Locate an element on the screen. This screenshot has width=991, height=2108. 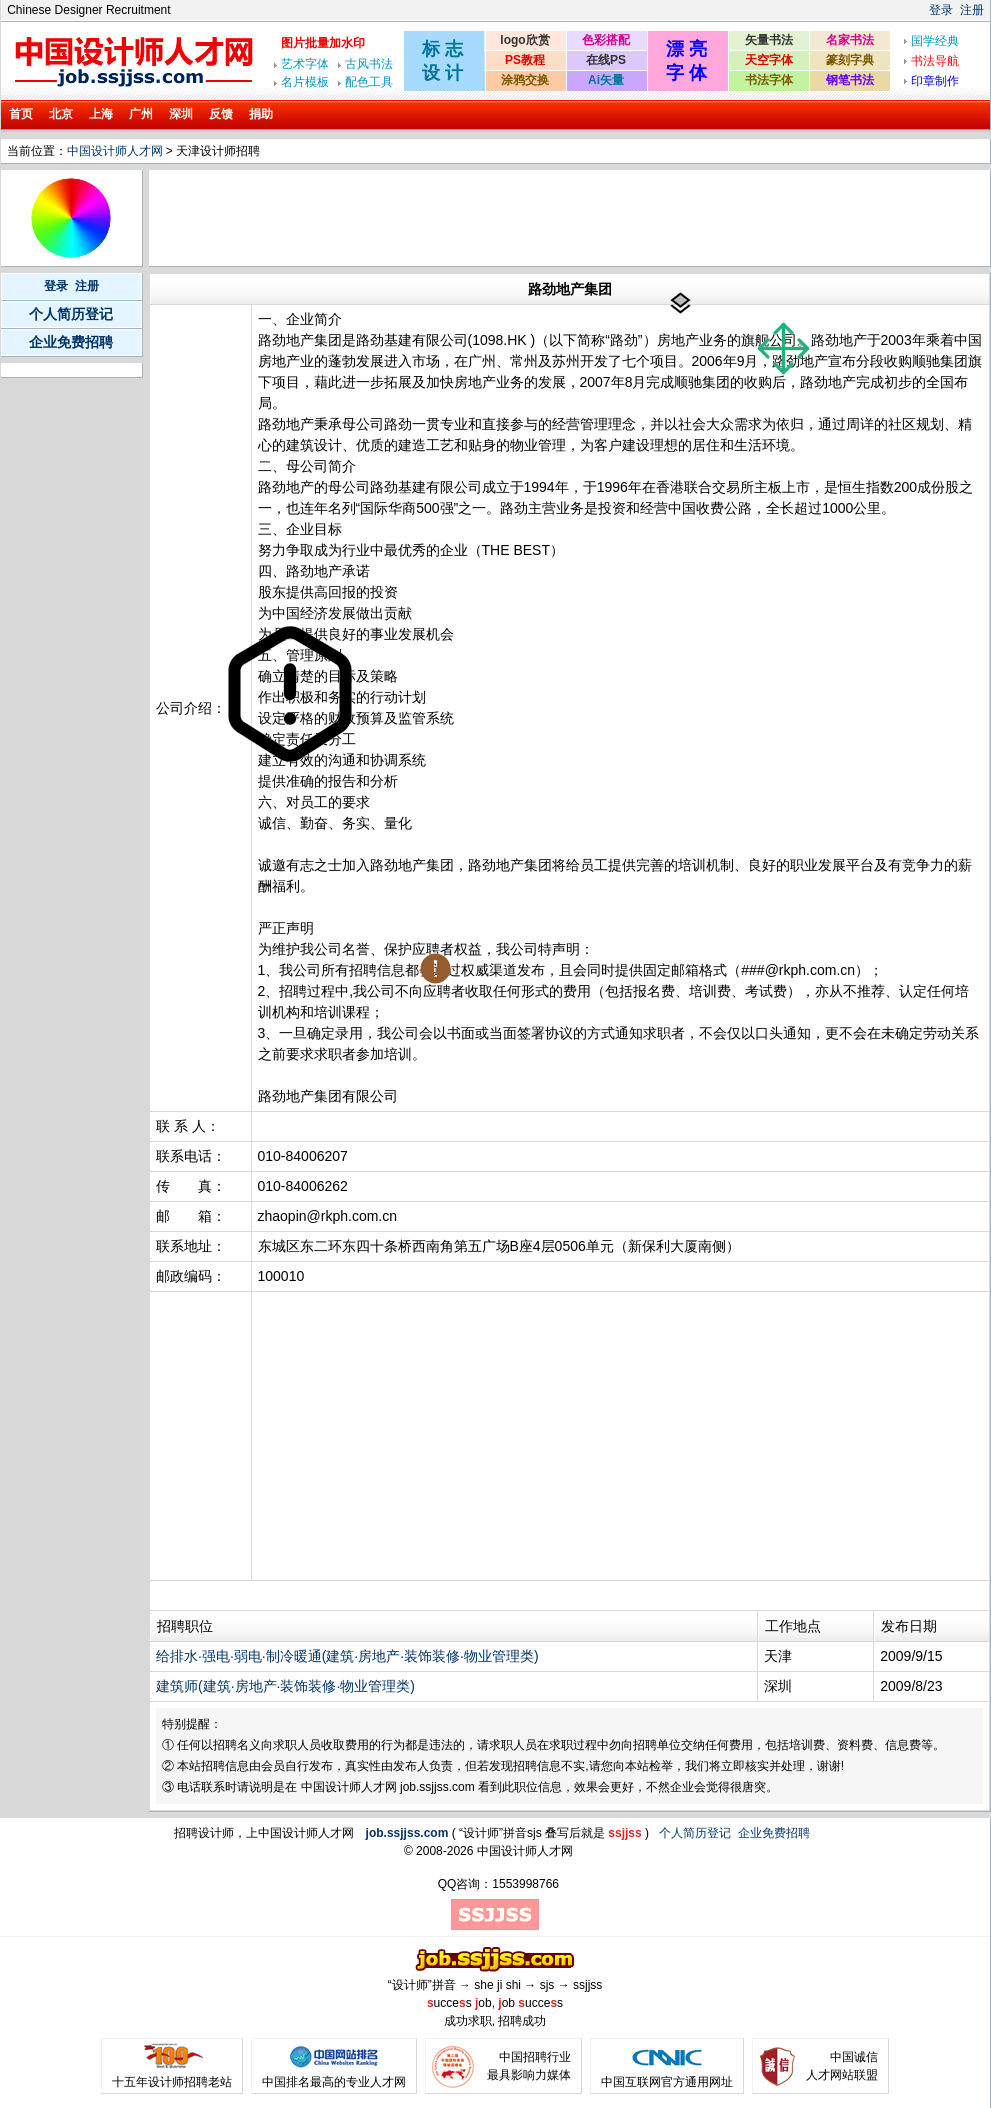
move or reposition an element is located at coordinates (783, 348).